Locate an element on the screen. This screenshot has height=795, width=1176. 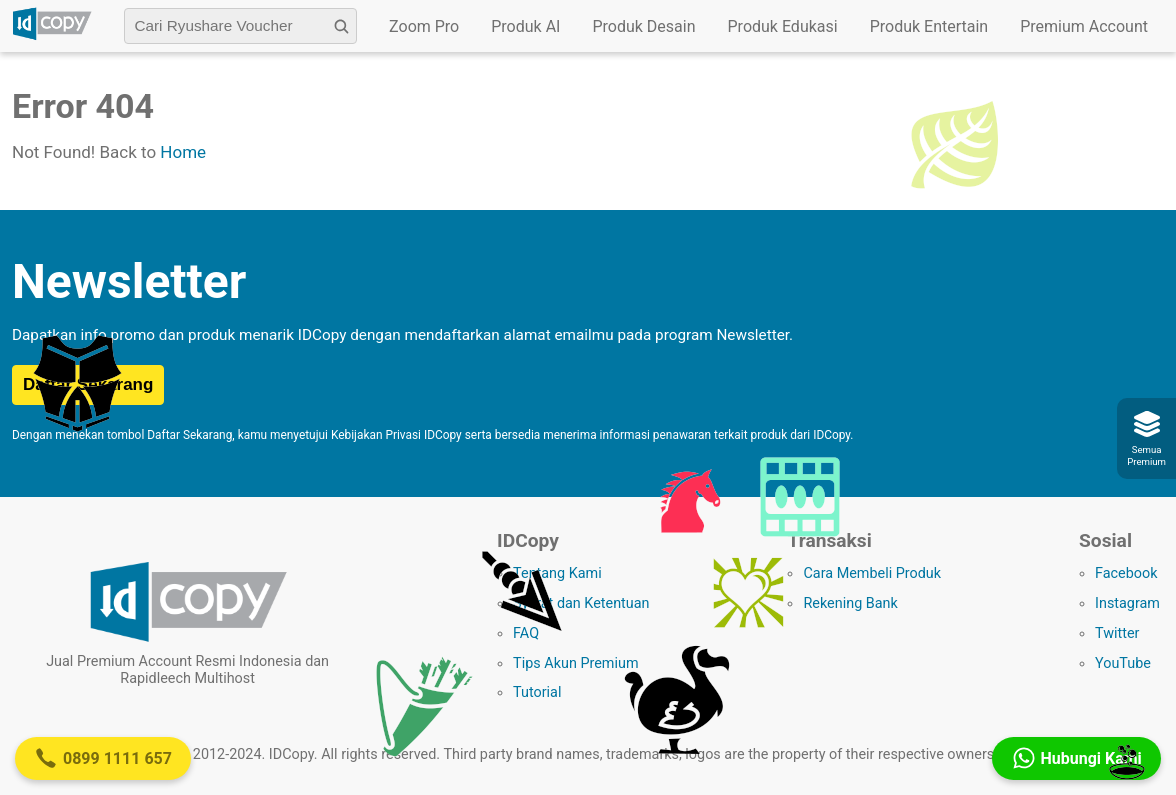
indicates a favorite or loved item is located at coordinates (748, 592).